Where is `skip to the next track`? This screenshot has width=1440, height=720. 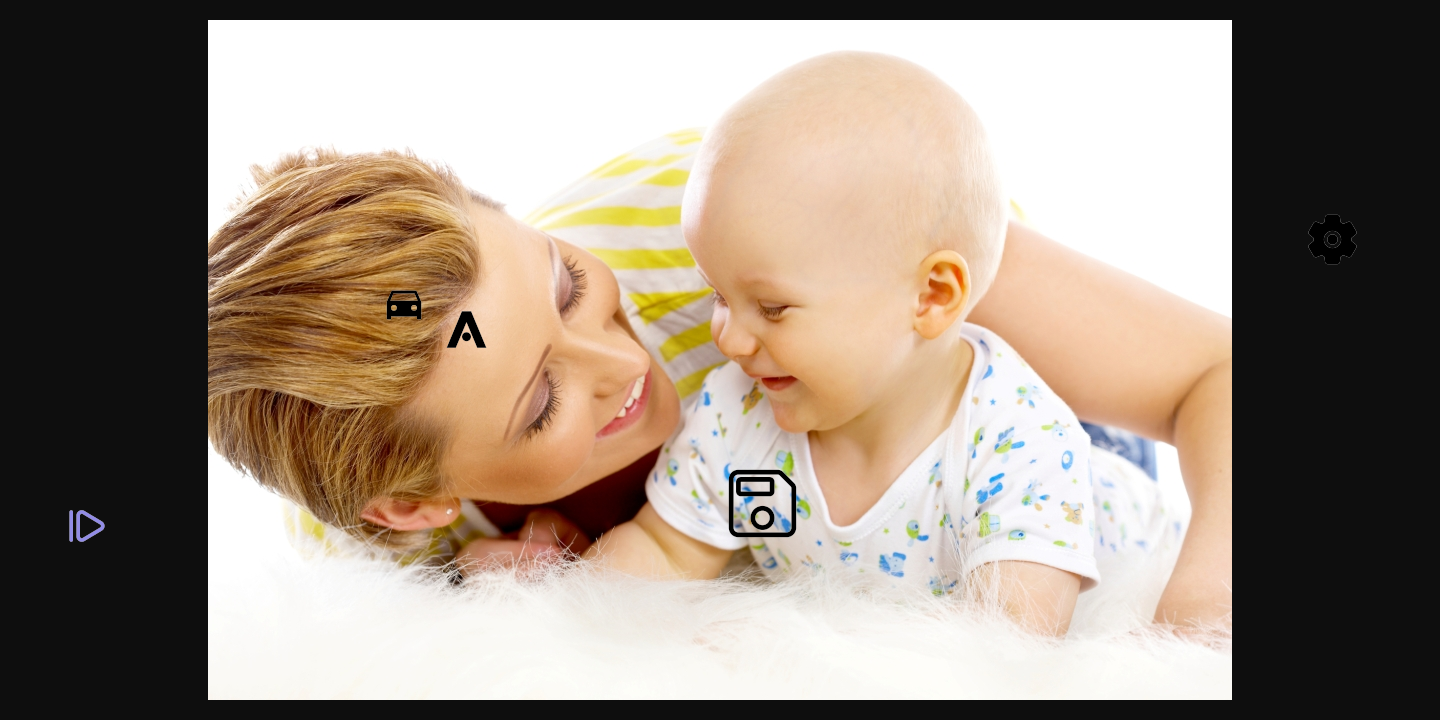
skip to the next track is located at coordinates (87, 526).